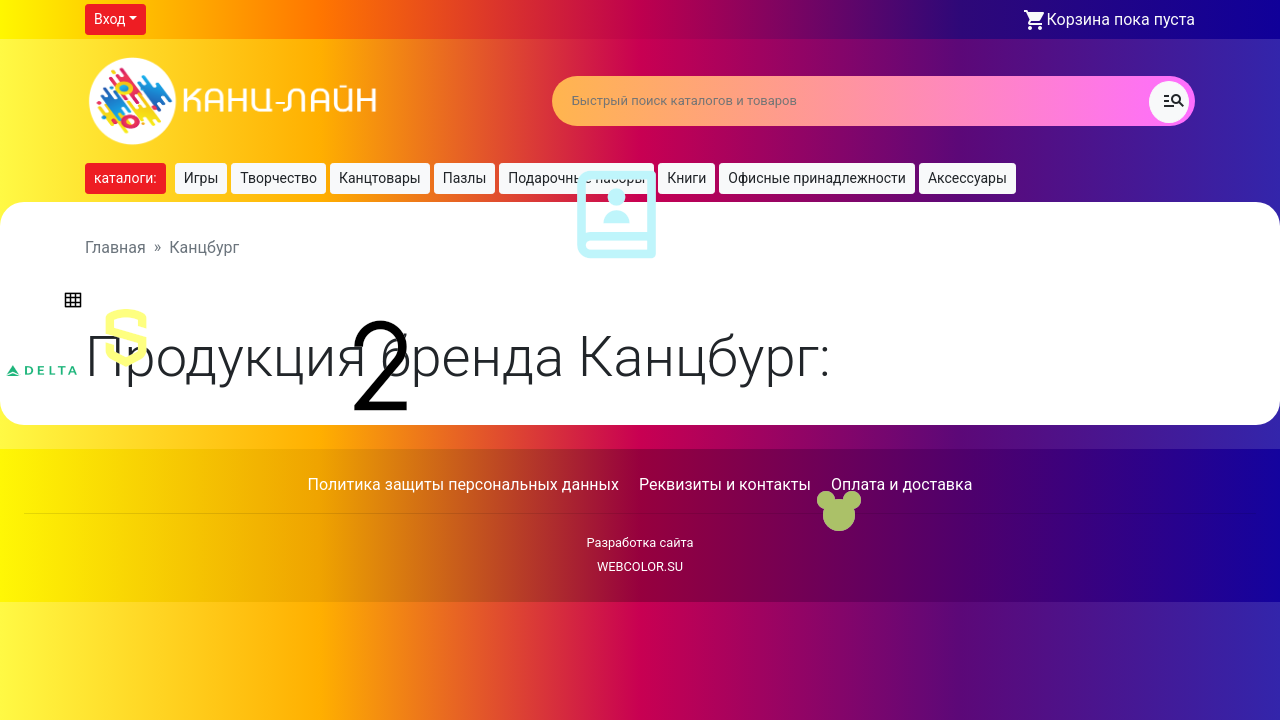 Image resolution: width=1280 pixels, height=720 pixels. I want to click on open the Delta Air Lines app, so click(41, 370).